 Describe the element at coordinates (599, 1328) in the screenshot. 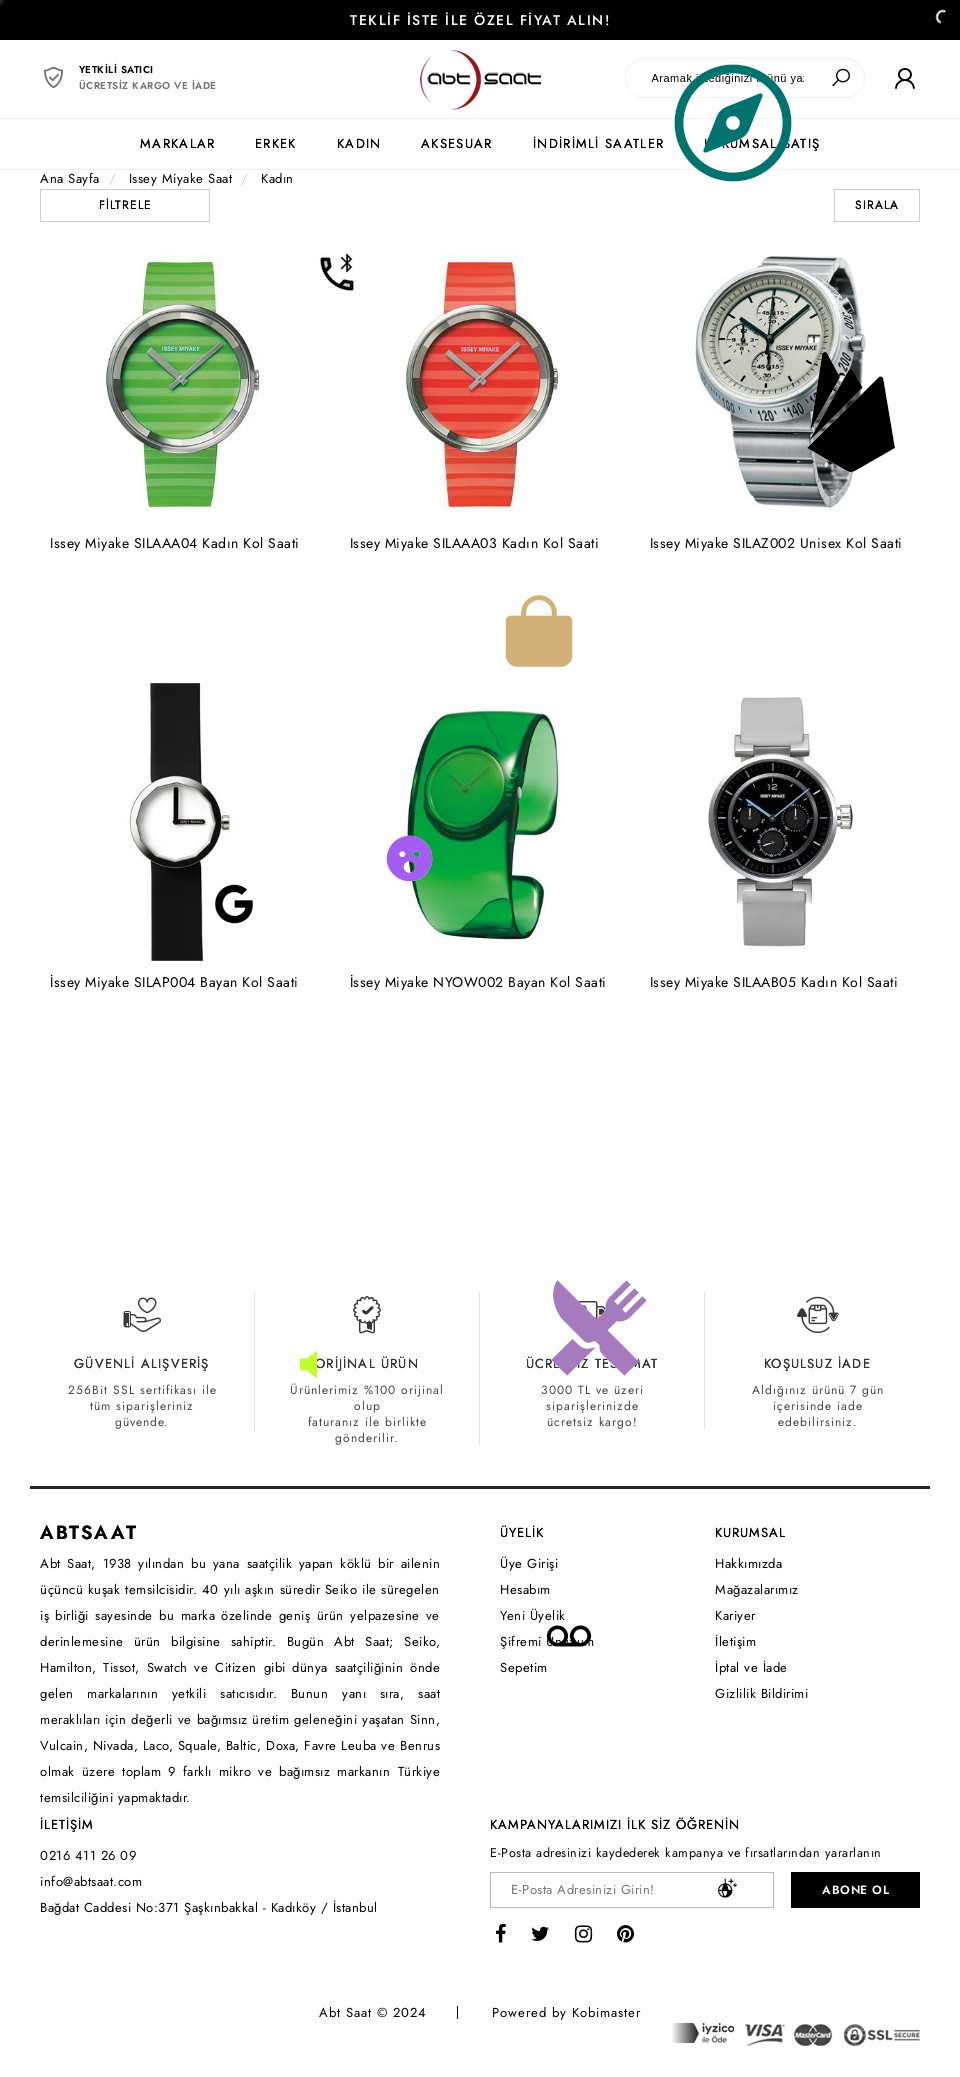

I see `find nearby restaurants or dining options` at that location.